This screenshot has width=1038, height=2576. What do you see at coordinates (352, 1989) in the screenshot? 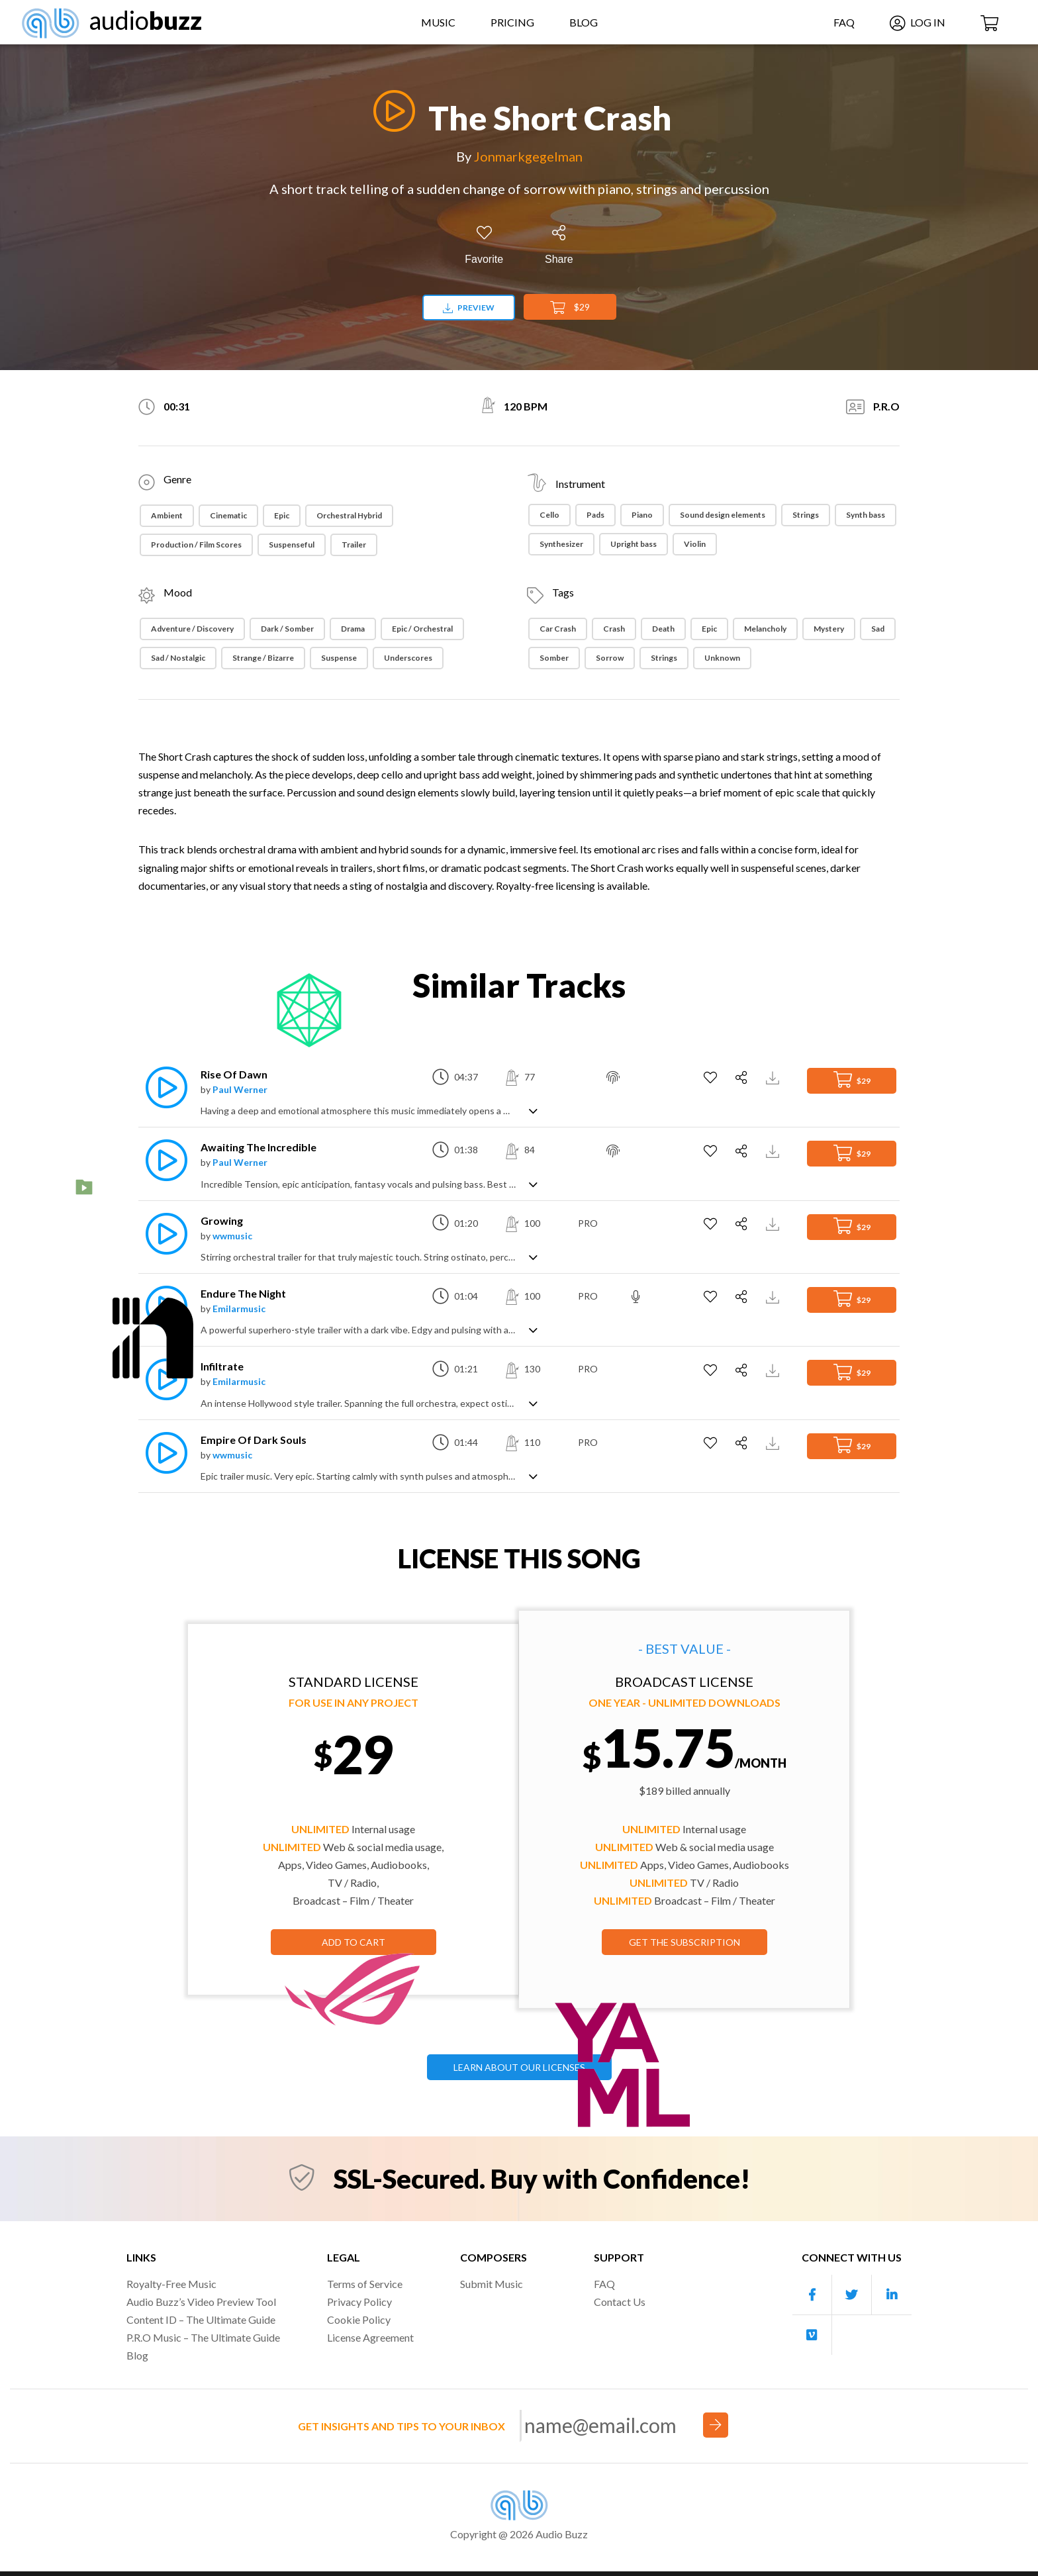
I see `republic of gamers (ROG) brand logo` at bounding box center [352, 1989].